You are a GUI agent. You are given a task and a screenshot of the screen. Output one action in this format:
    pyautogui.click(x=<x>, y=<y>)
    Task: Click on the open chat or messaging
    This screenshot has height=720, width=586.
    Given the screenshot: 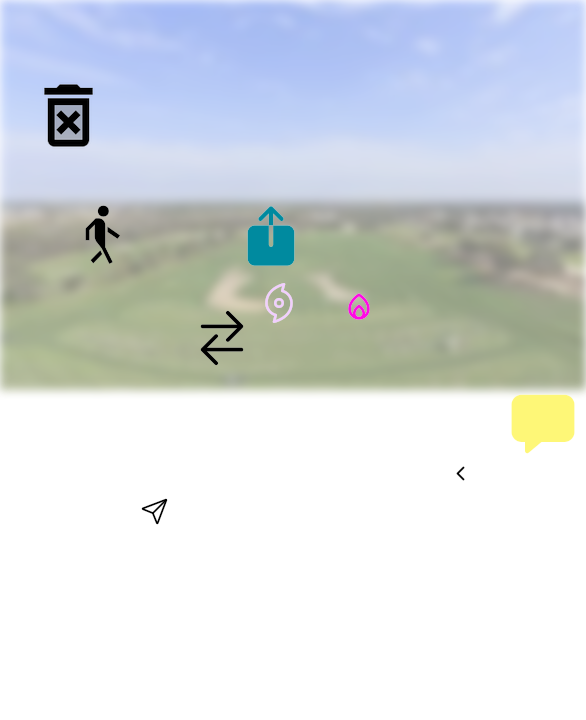 What is the action you would take?
    pyautogui.click(x=543, y=424)
    